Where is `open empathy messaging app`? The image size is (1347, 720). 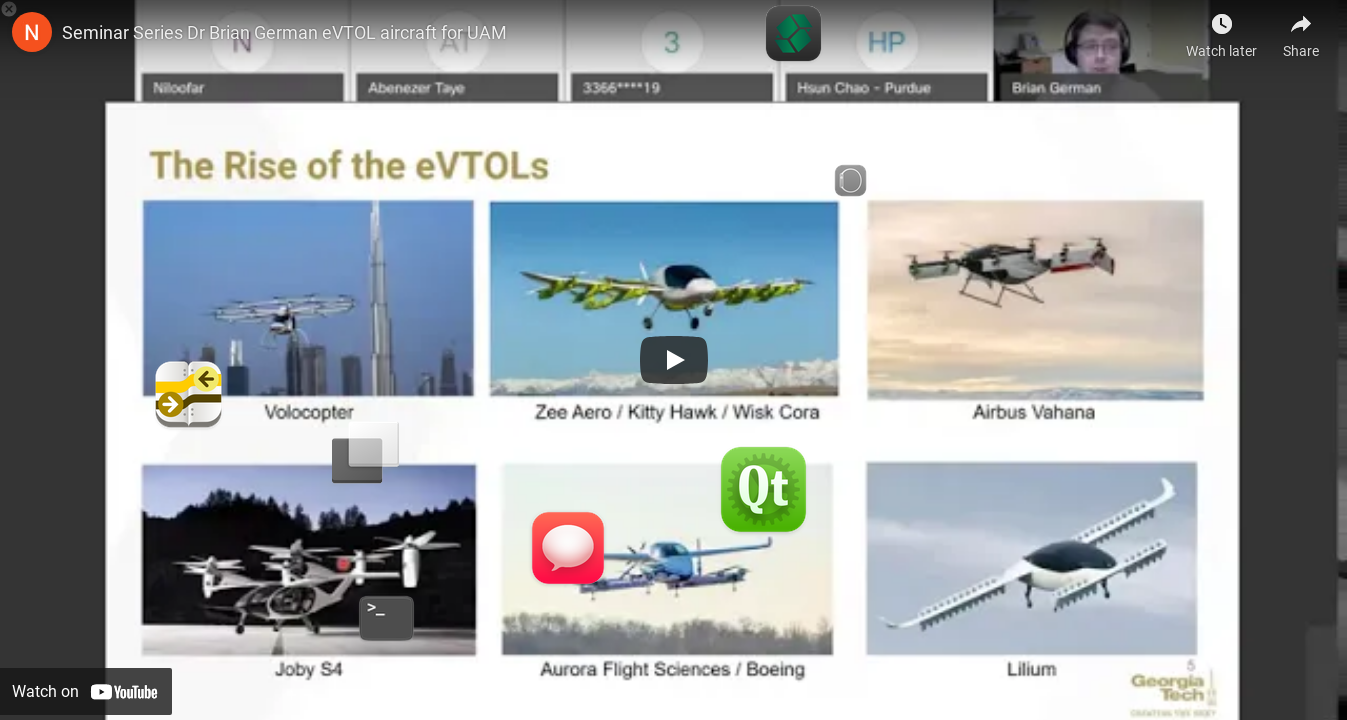
open empathy messaging app is located at coordinates (568, 548).